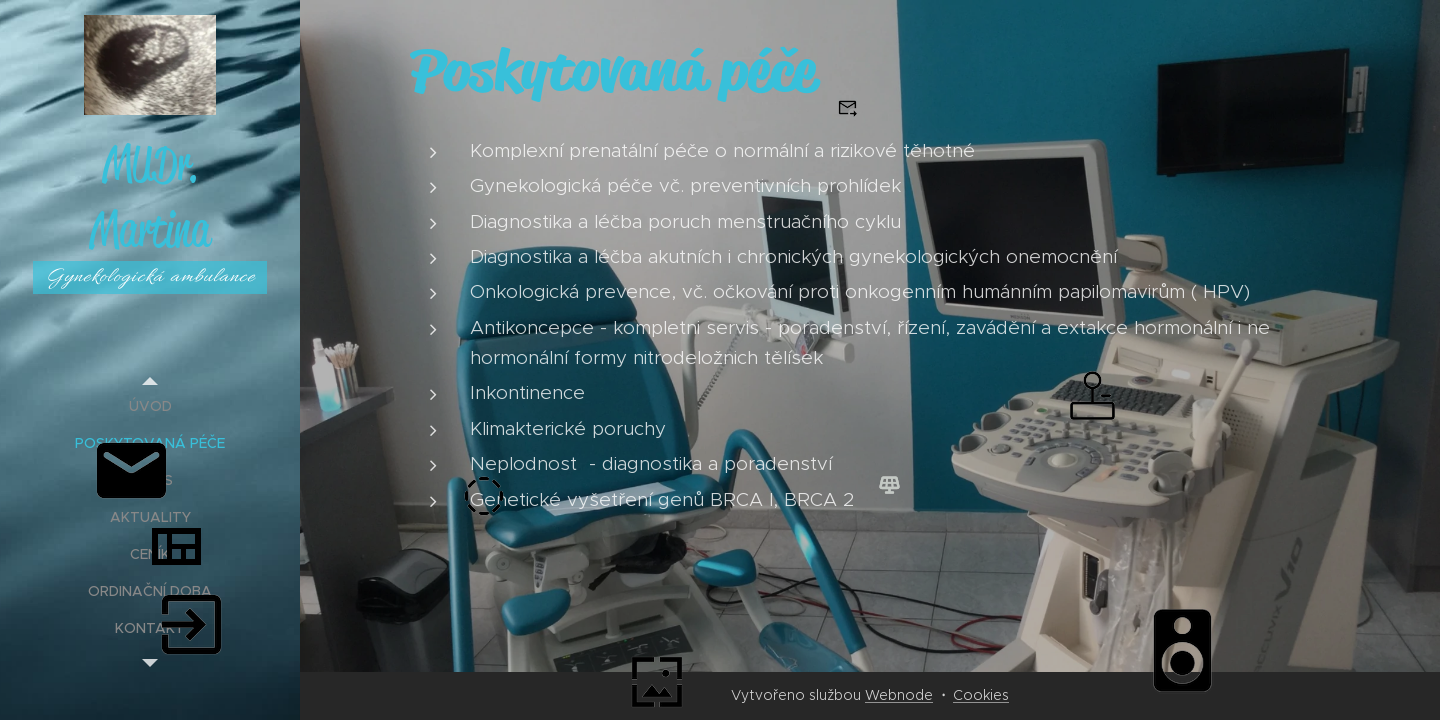 The width and height of the screenshot is (1440, 720). Describe the element at coordinates (191, 624) in the screenshot. I see `log out of the current session` at that location.